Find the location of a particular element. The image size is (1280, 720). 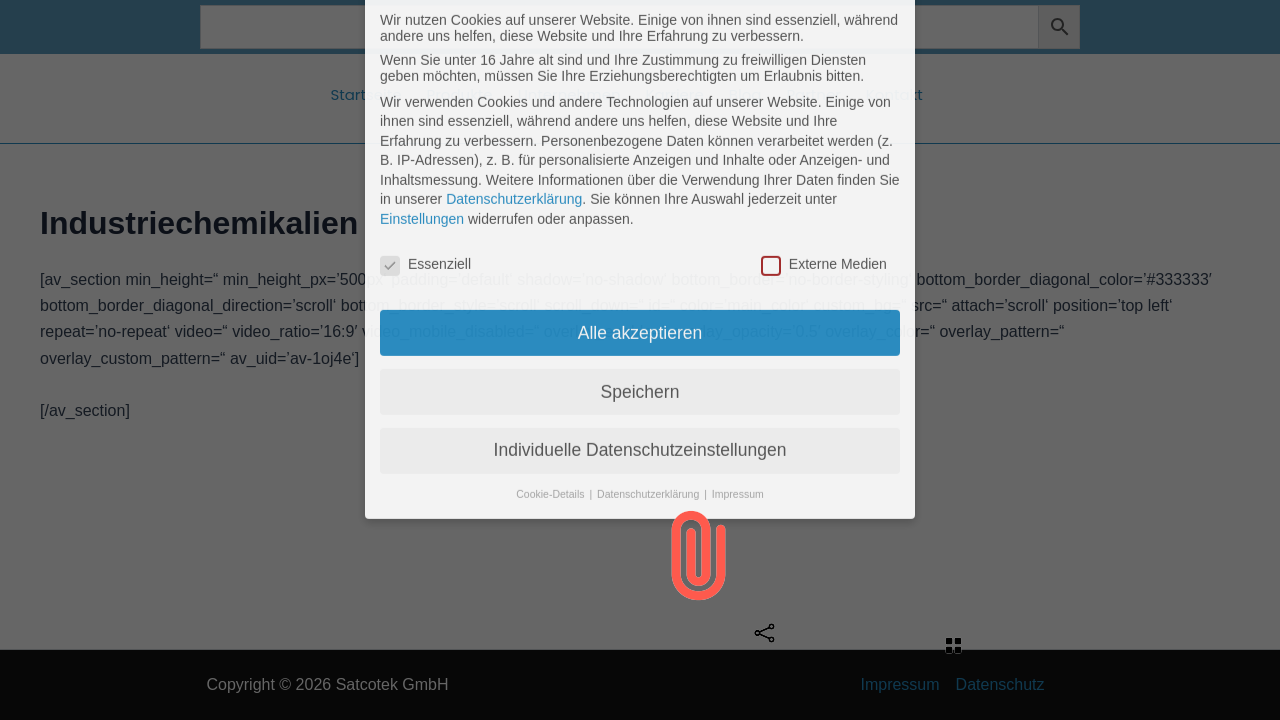

share this content with others is located at coordinates (765, 633).